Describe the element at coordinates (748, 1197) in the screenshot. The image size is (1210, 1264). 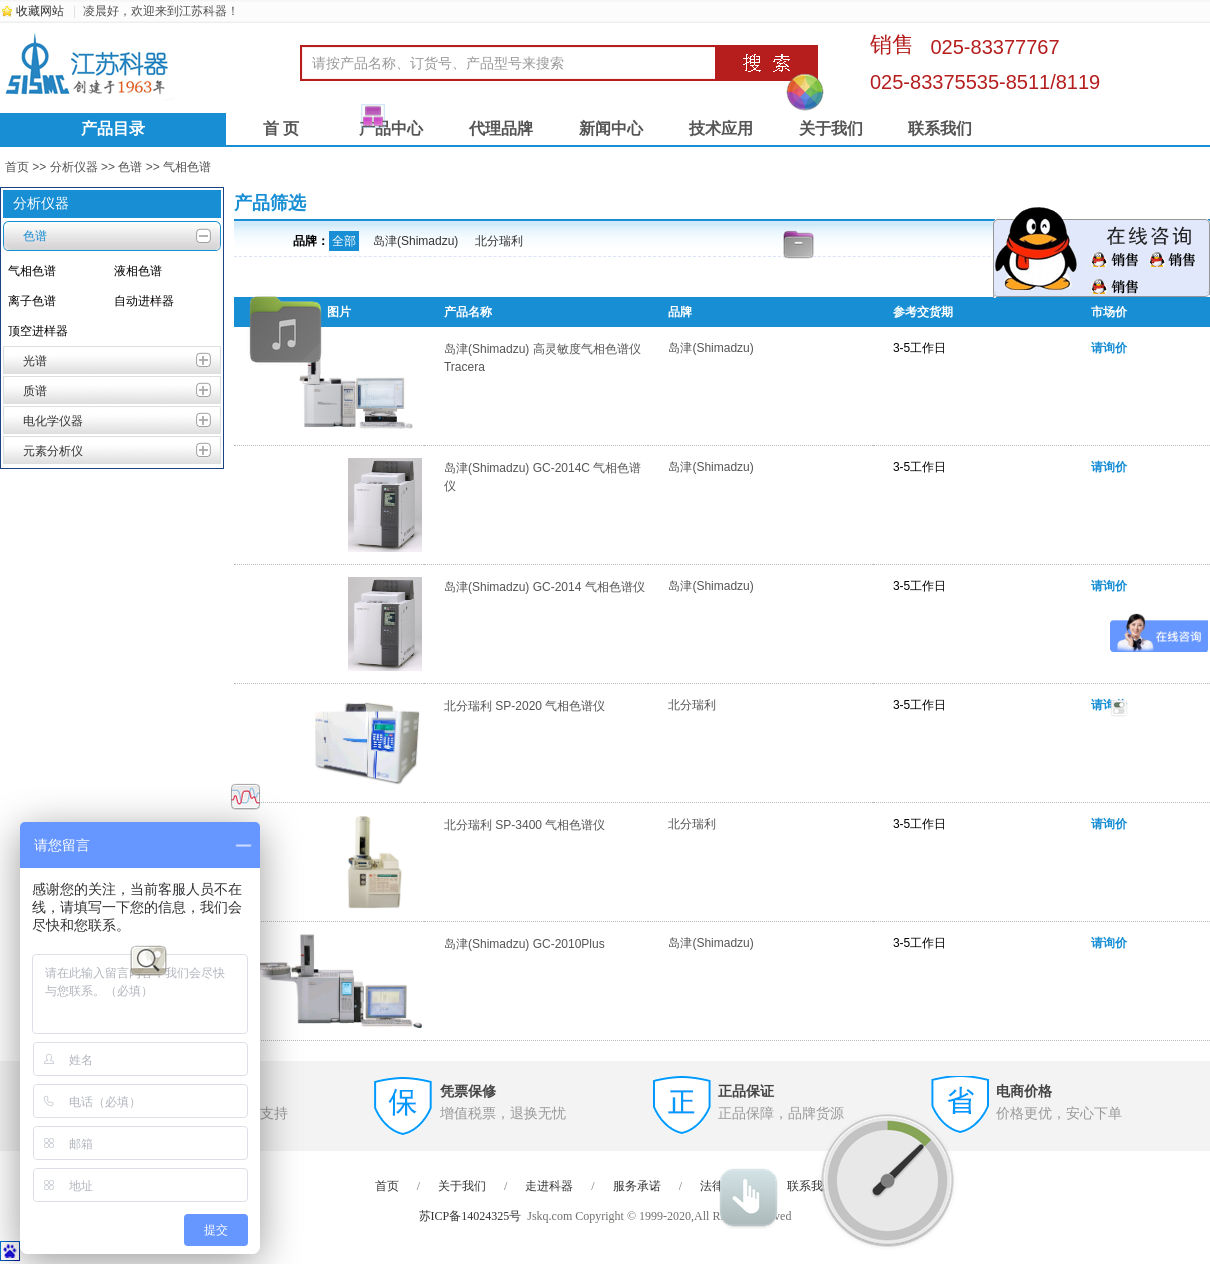
I see `open touché app for touch bar customization` at that location.